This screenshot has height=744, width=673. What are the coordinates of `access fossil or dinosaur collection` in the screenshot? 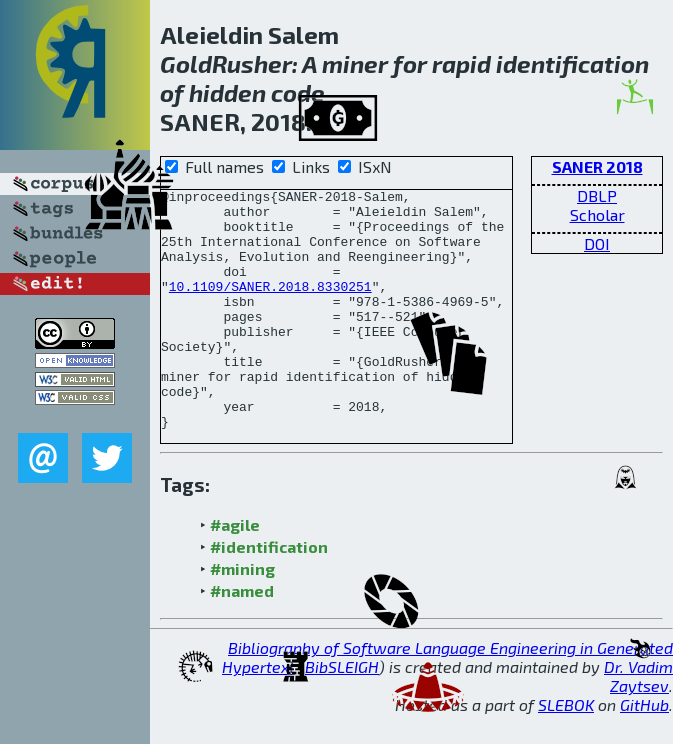 It's located at (195, 666).